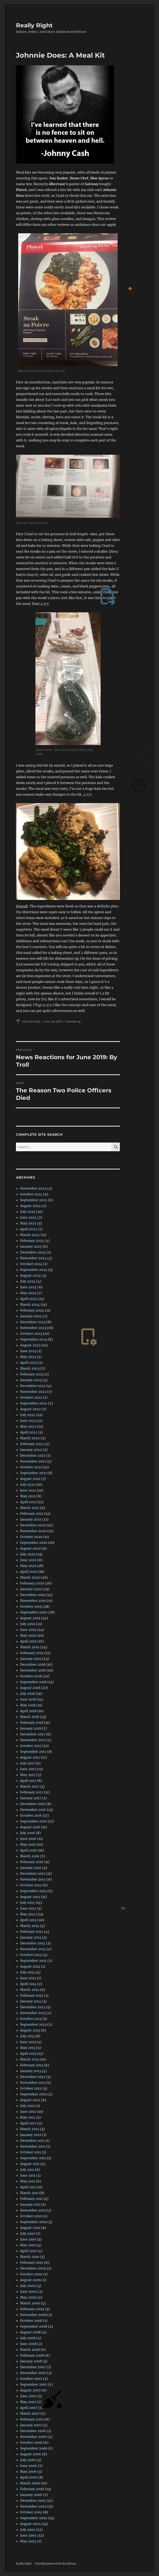 This screenshot has width=159, height=2576. What do you see at coordinates (130, 289) in the screenshot?
I see `configure load balancer settings` at bounding box center [130, 289].